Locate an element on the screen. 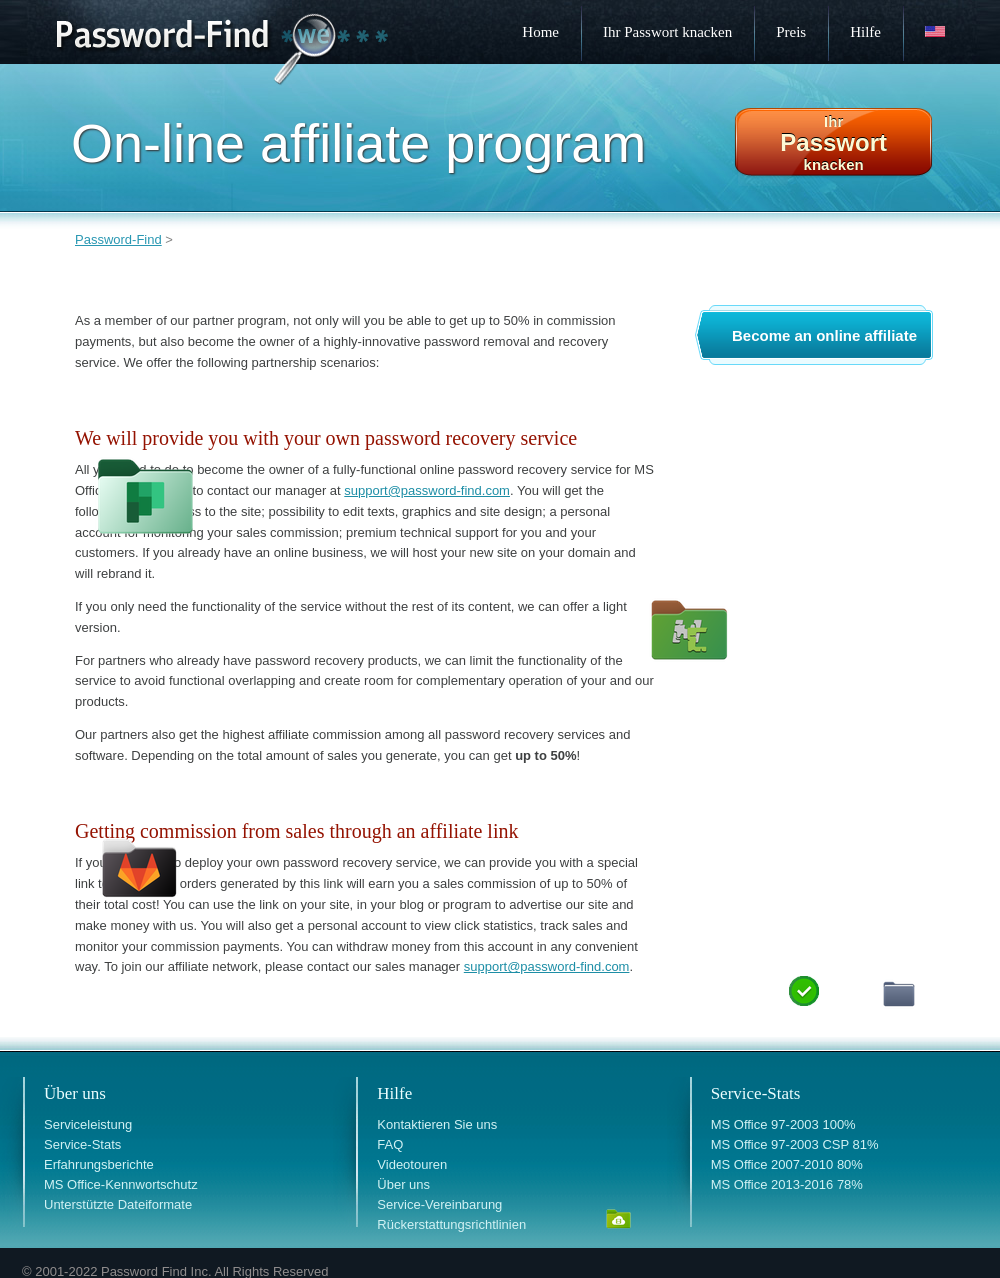 The width and height of the screenshot is (1000, 1278). file successfully synced to OneDrive is located at coordinates (804, 991).